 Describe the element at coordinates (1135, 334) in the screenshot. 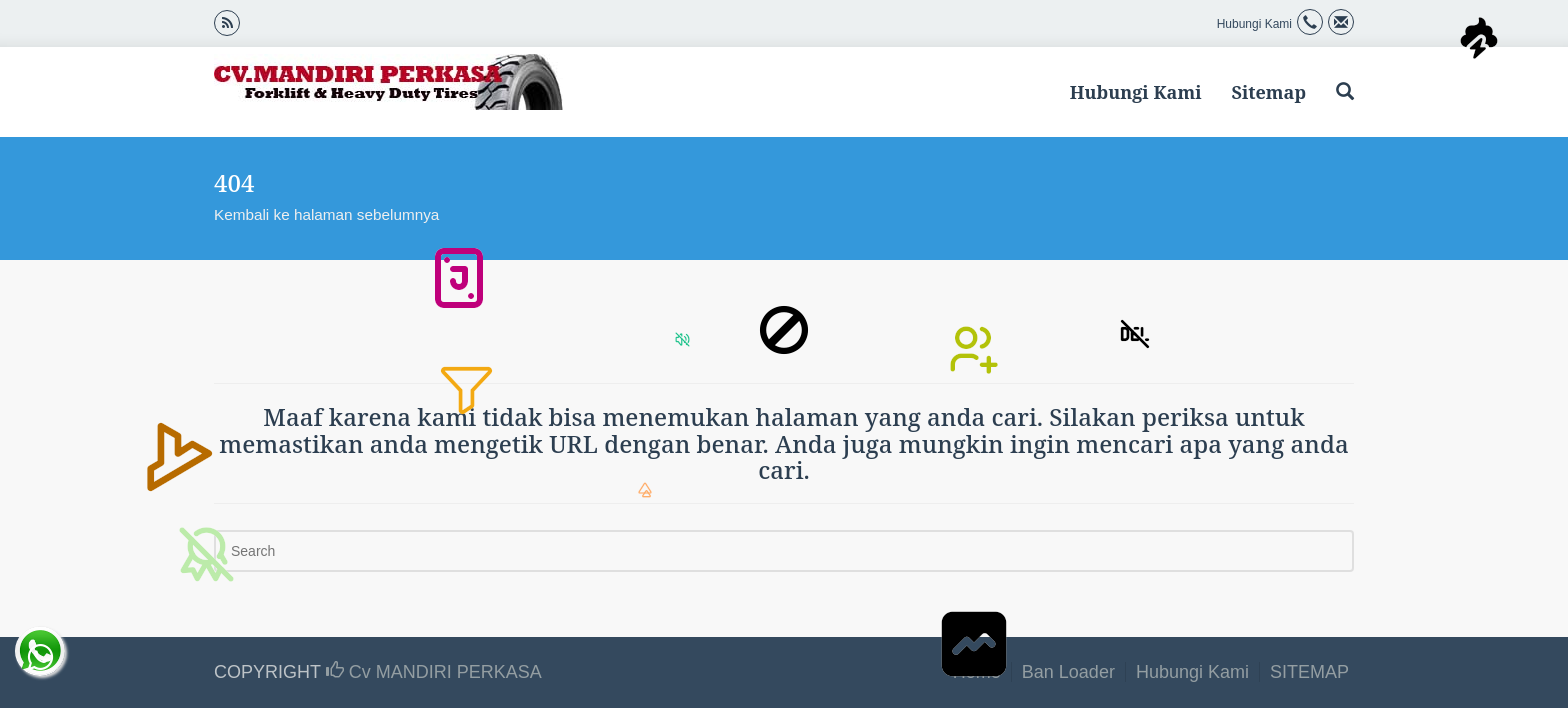

I see `http delete request disabled or unavailable` at that location.